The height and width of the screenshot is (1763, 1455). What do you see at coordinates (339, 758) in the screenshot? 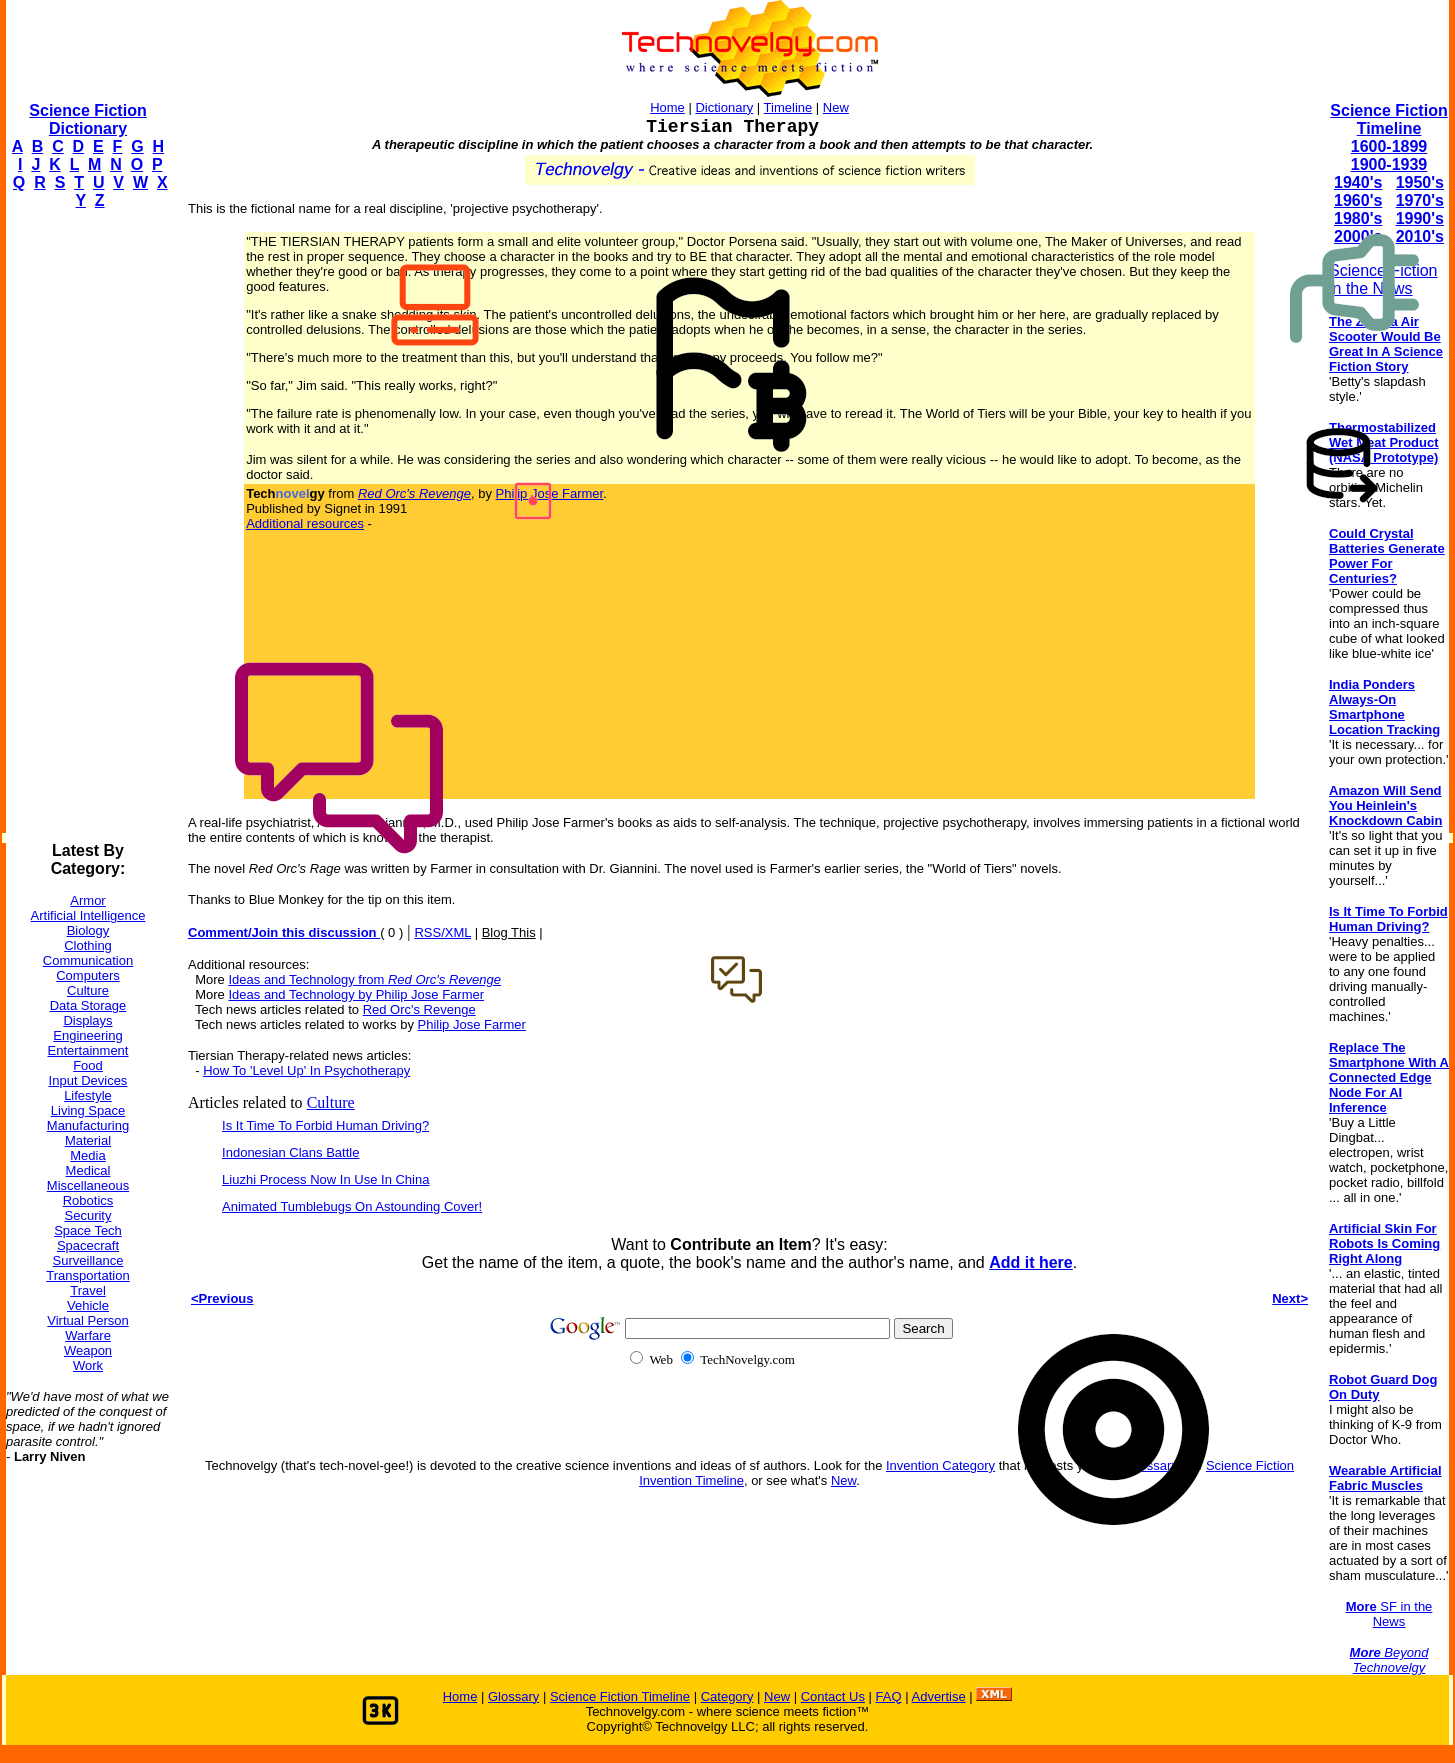
I see `view discussion thread` at bounding box center [339, 758].